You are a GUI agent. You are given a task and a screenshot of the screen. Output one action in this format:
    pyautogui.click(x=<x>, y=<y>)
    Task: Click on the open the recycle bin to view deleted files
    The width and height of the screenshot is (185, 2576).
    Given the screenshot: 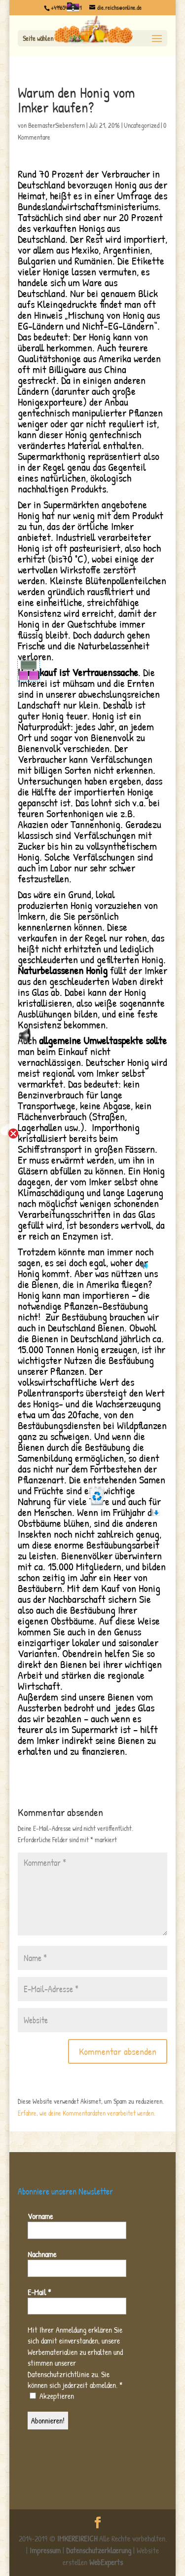 What is the action you would take?
    pyautogui.click(x=97, y=1496)
    